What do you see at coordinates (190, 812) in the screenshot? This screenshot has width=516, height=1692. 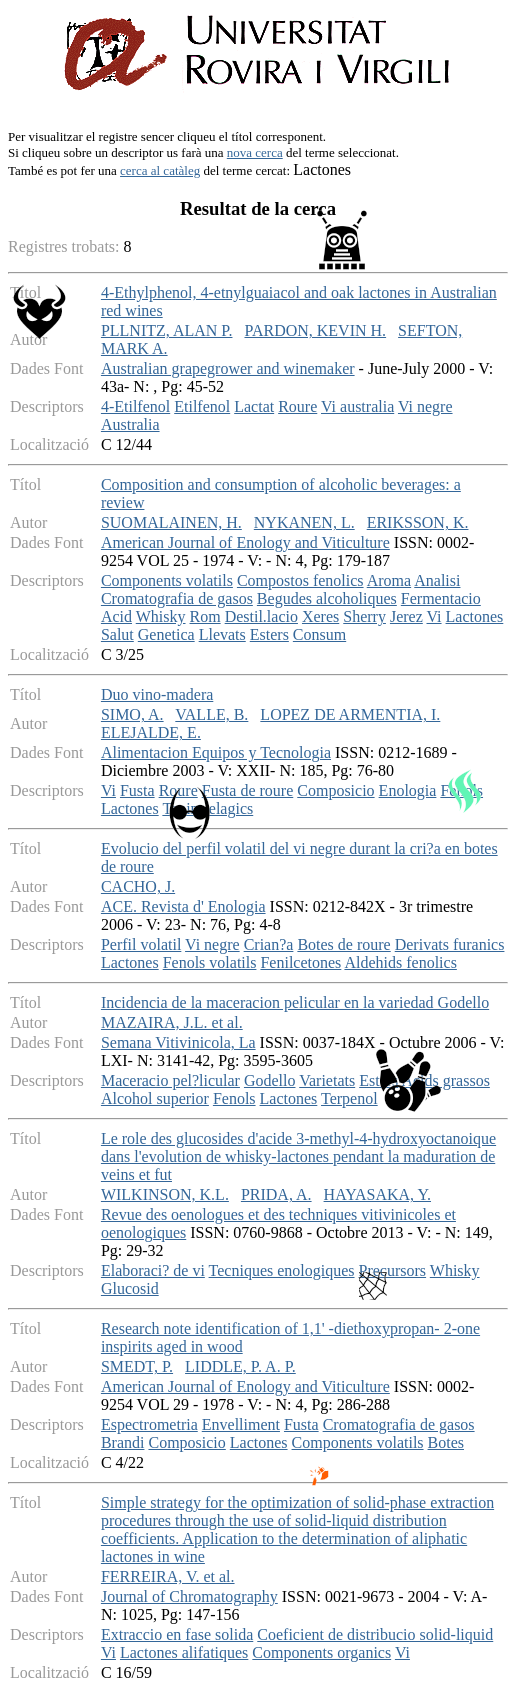 I see `select the mad scientist character class` at bounding box center [190, 812].